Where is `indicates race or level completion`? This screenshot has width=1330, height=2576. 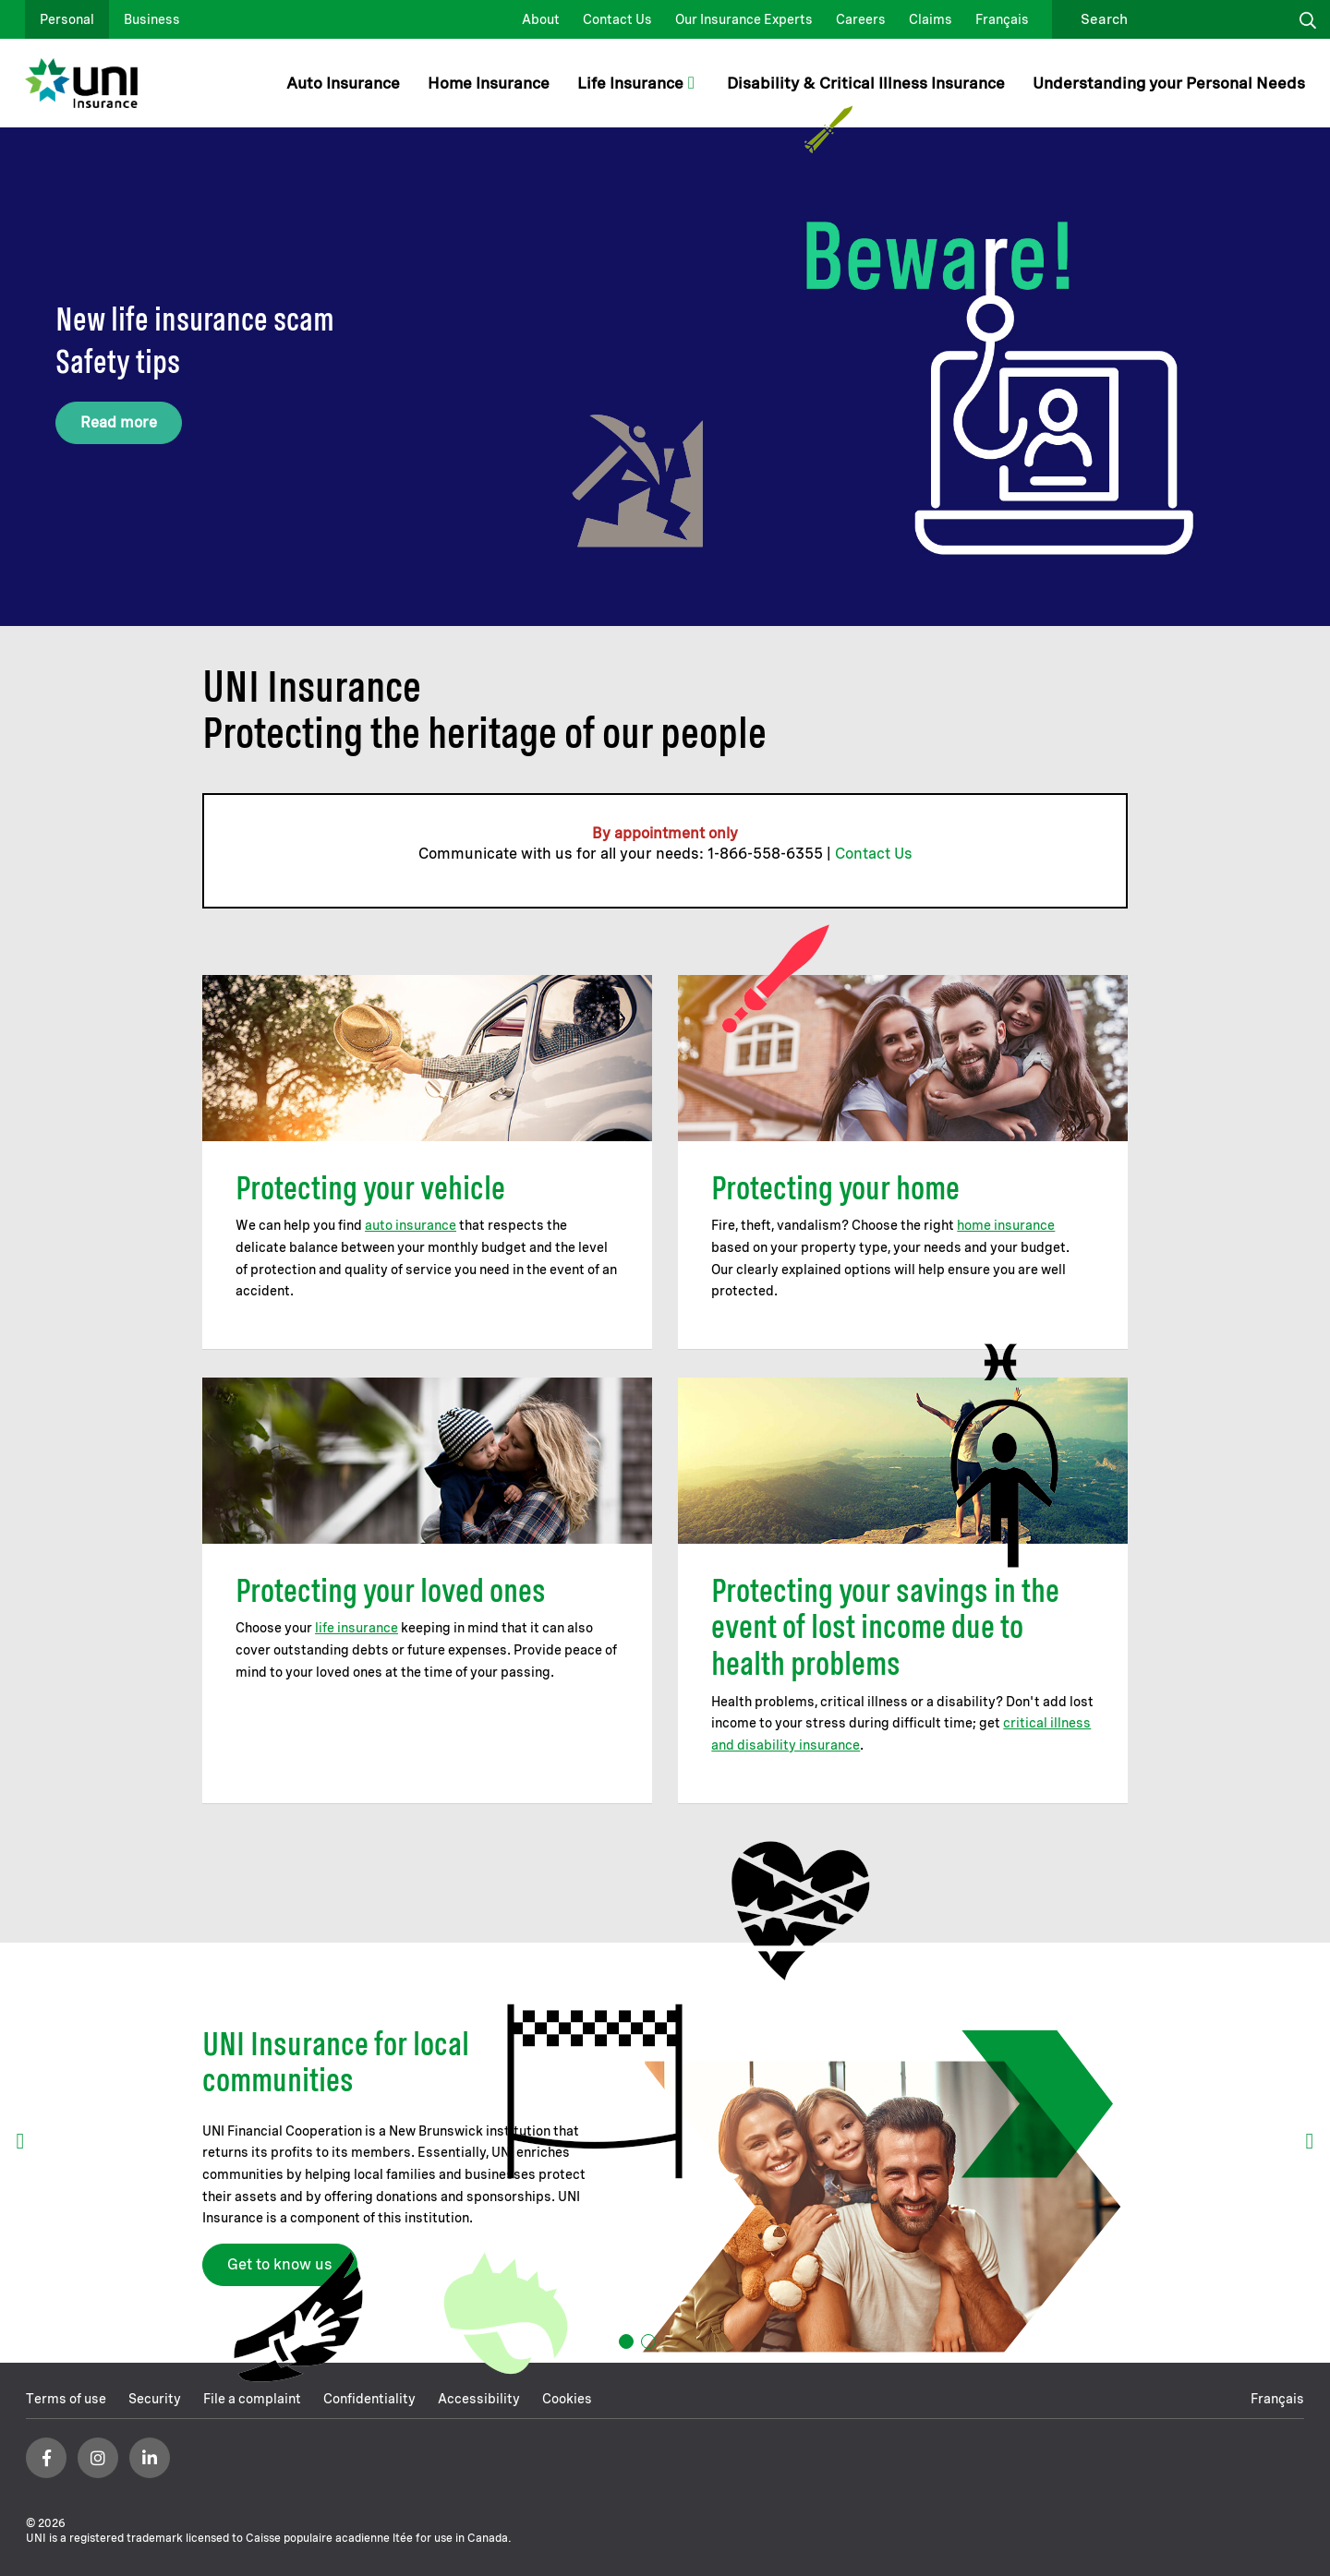 indicates race or level completion is located at coordinates (595, 2091).